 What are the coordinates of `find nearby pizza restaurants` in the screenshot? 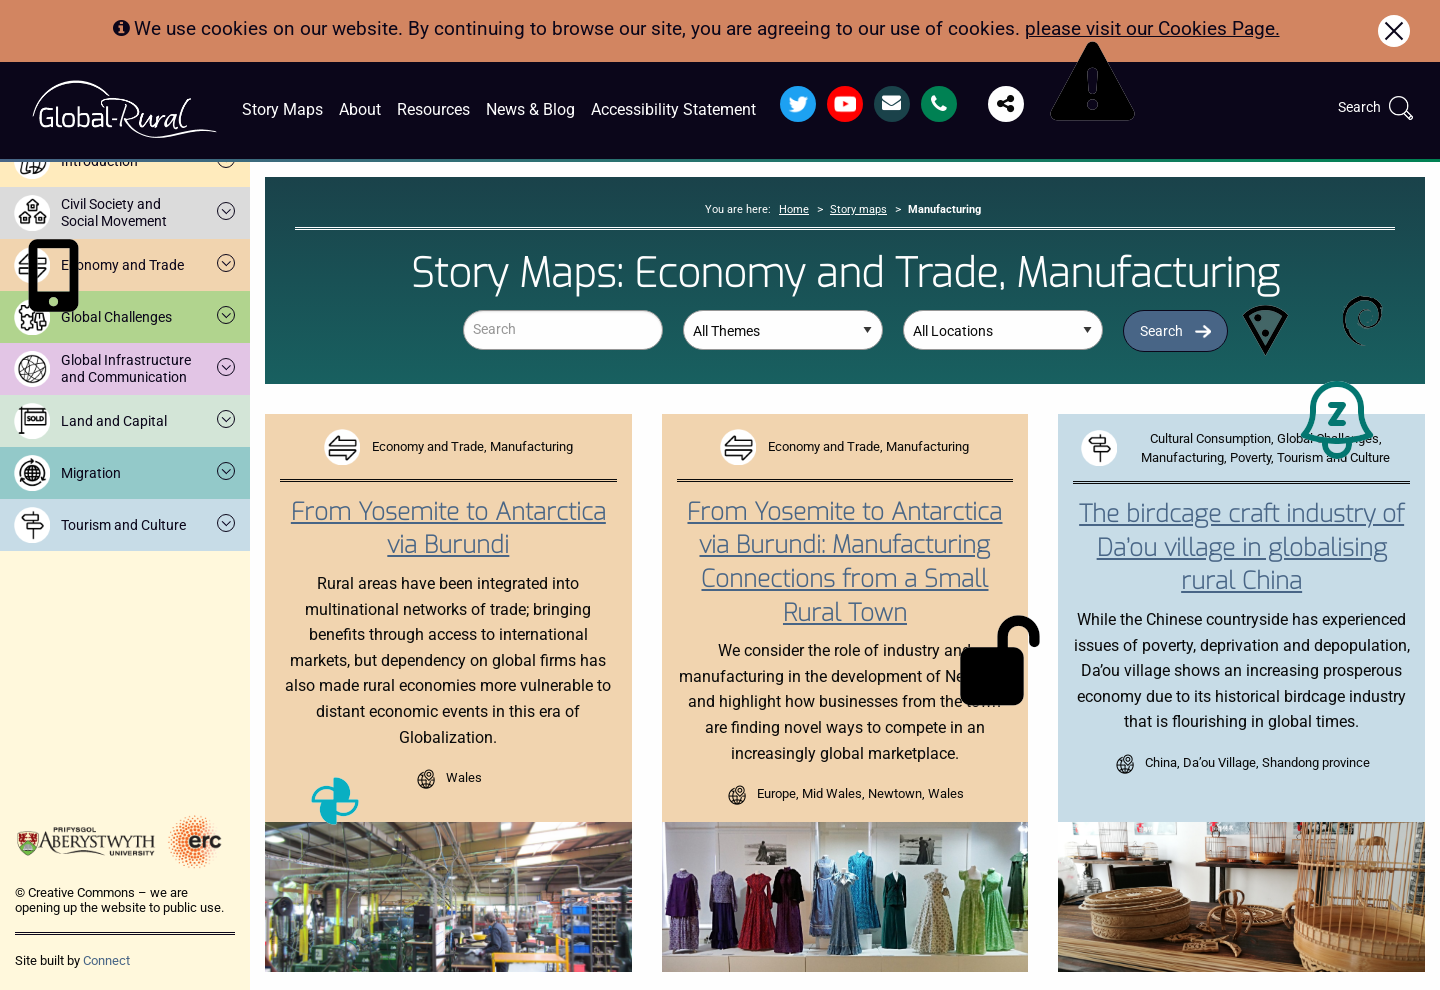 It's located at (1265, 330).